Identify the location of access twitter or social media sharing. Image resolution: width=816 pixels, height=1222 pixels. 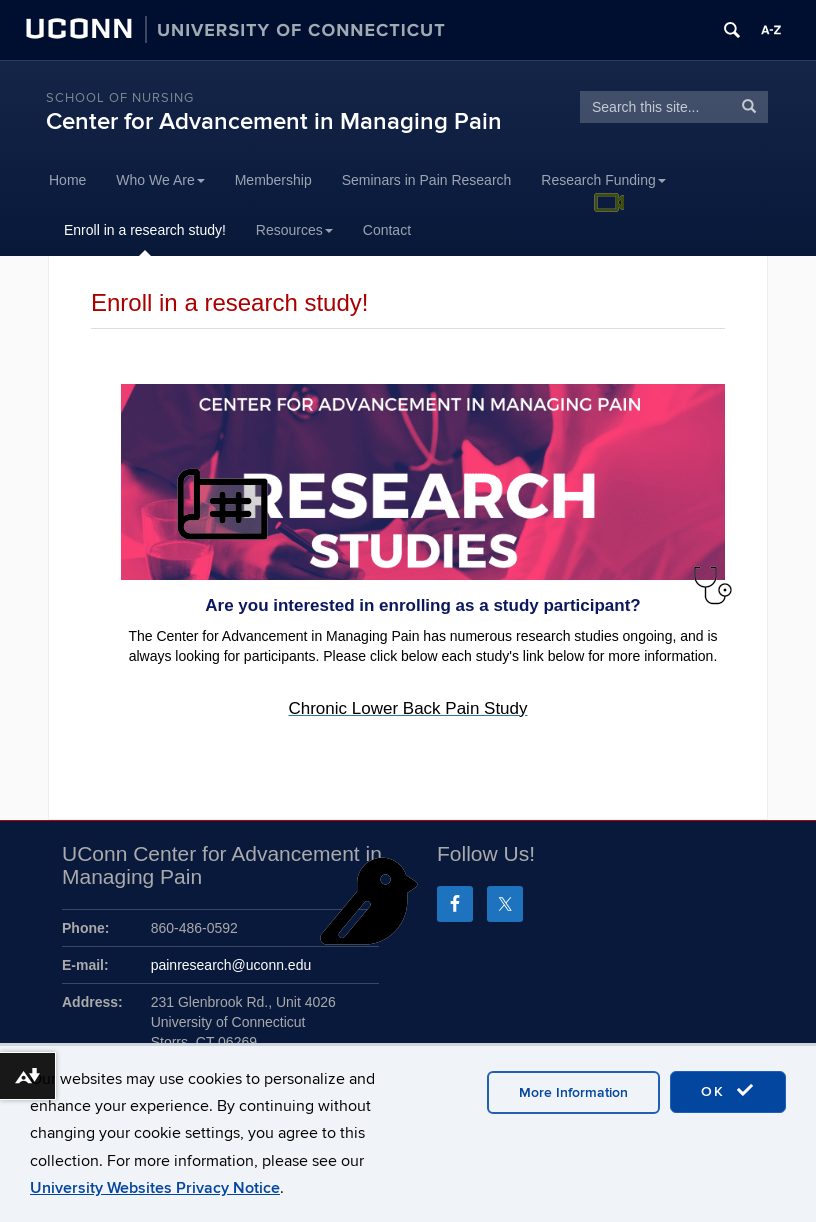
(370, 904).